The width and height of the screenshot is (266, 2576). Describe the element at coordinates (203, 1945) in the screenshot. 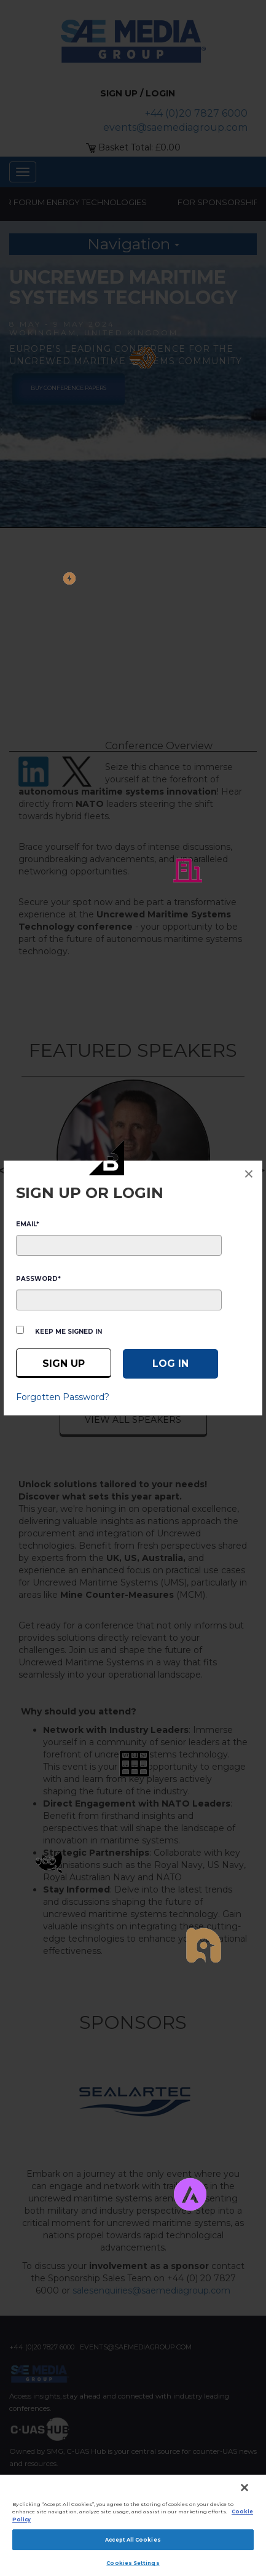

I see `nobara linux distribution logo` at that location.